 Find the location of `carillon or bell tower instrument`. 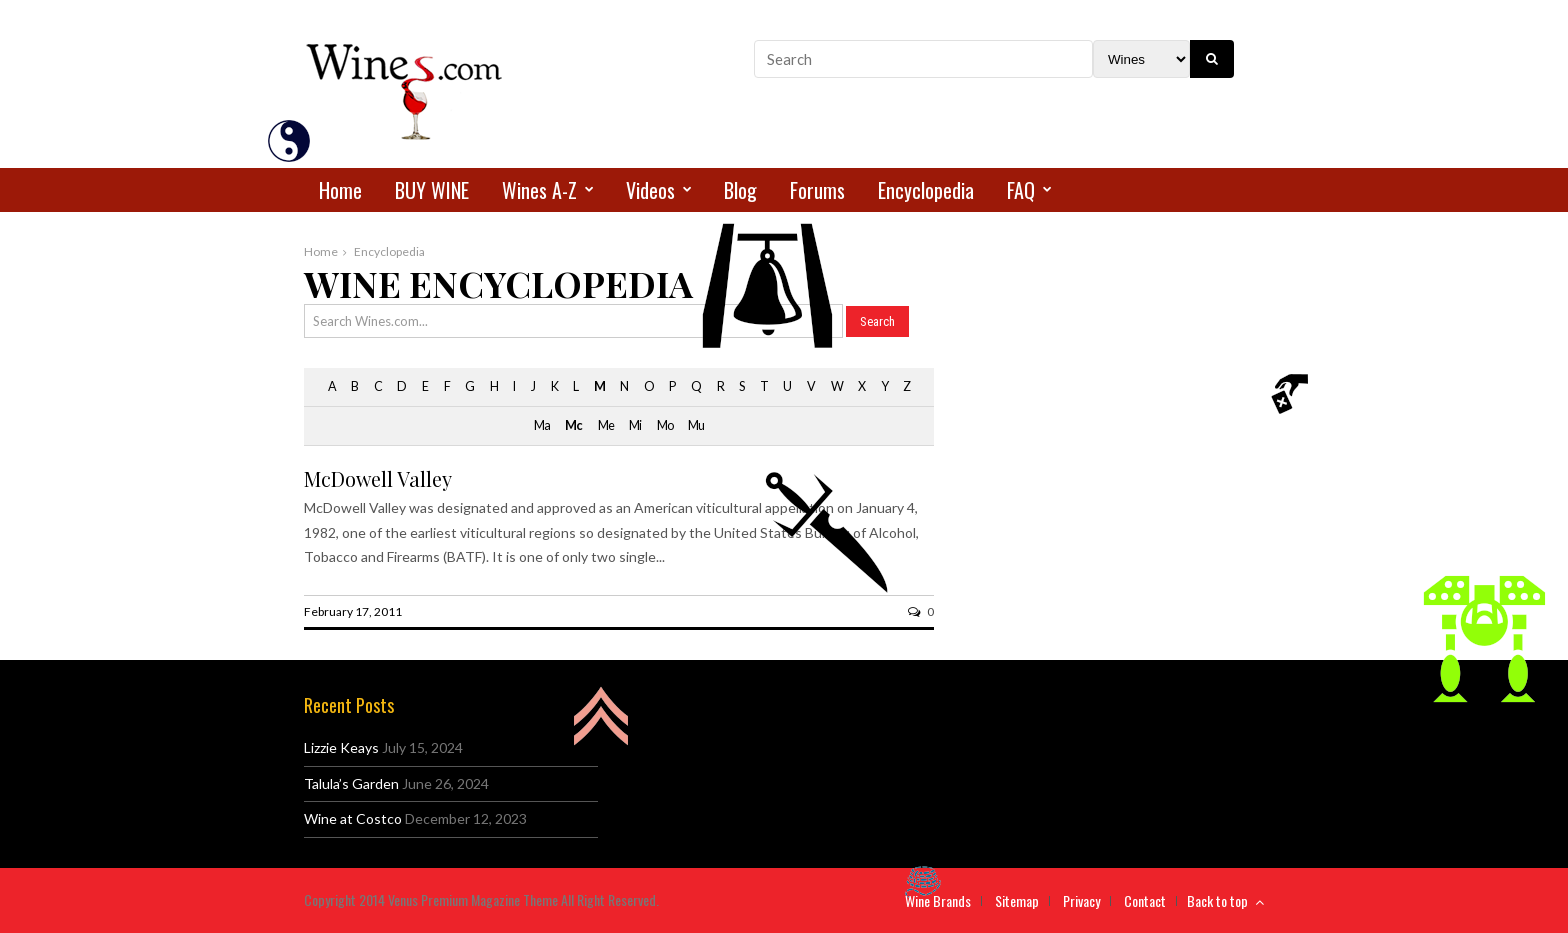

carillon or bell tower instrument is located at coordinates (767, 286).